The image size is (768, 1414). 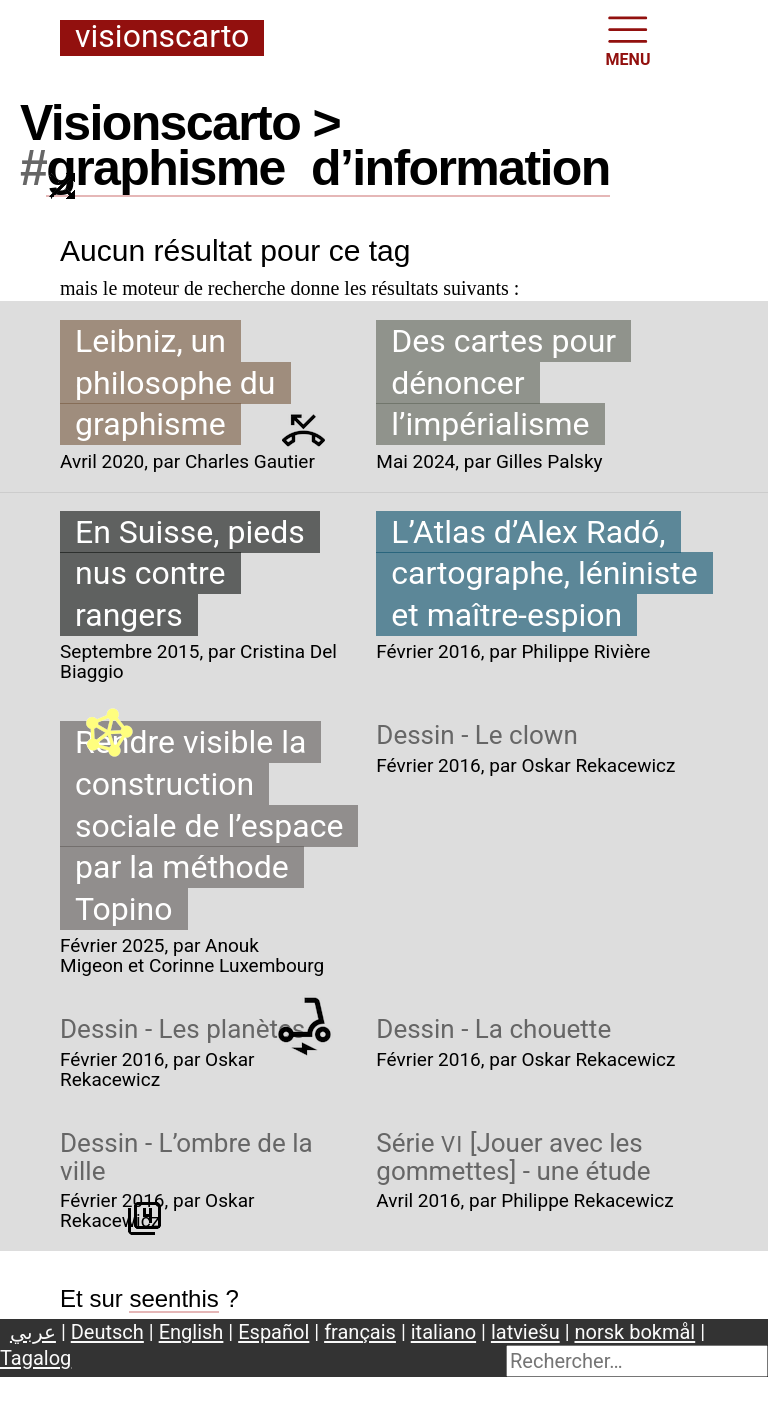 What do you see at coordinates (62, 186) in the screenshot?
I see `shuffle playlist or queue order` at bounding box center [62, 186].